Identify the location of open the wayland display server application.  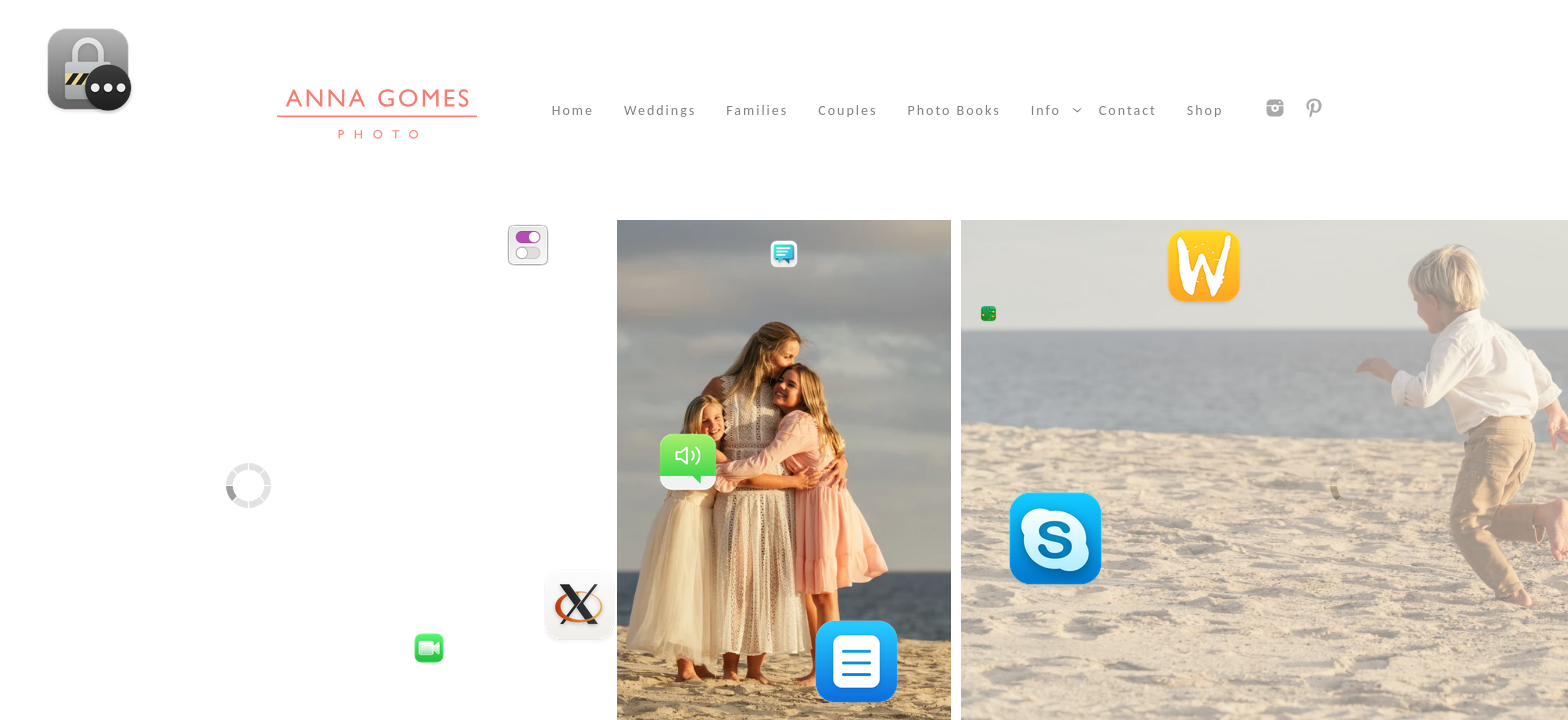
(1204, 266).